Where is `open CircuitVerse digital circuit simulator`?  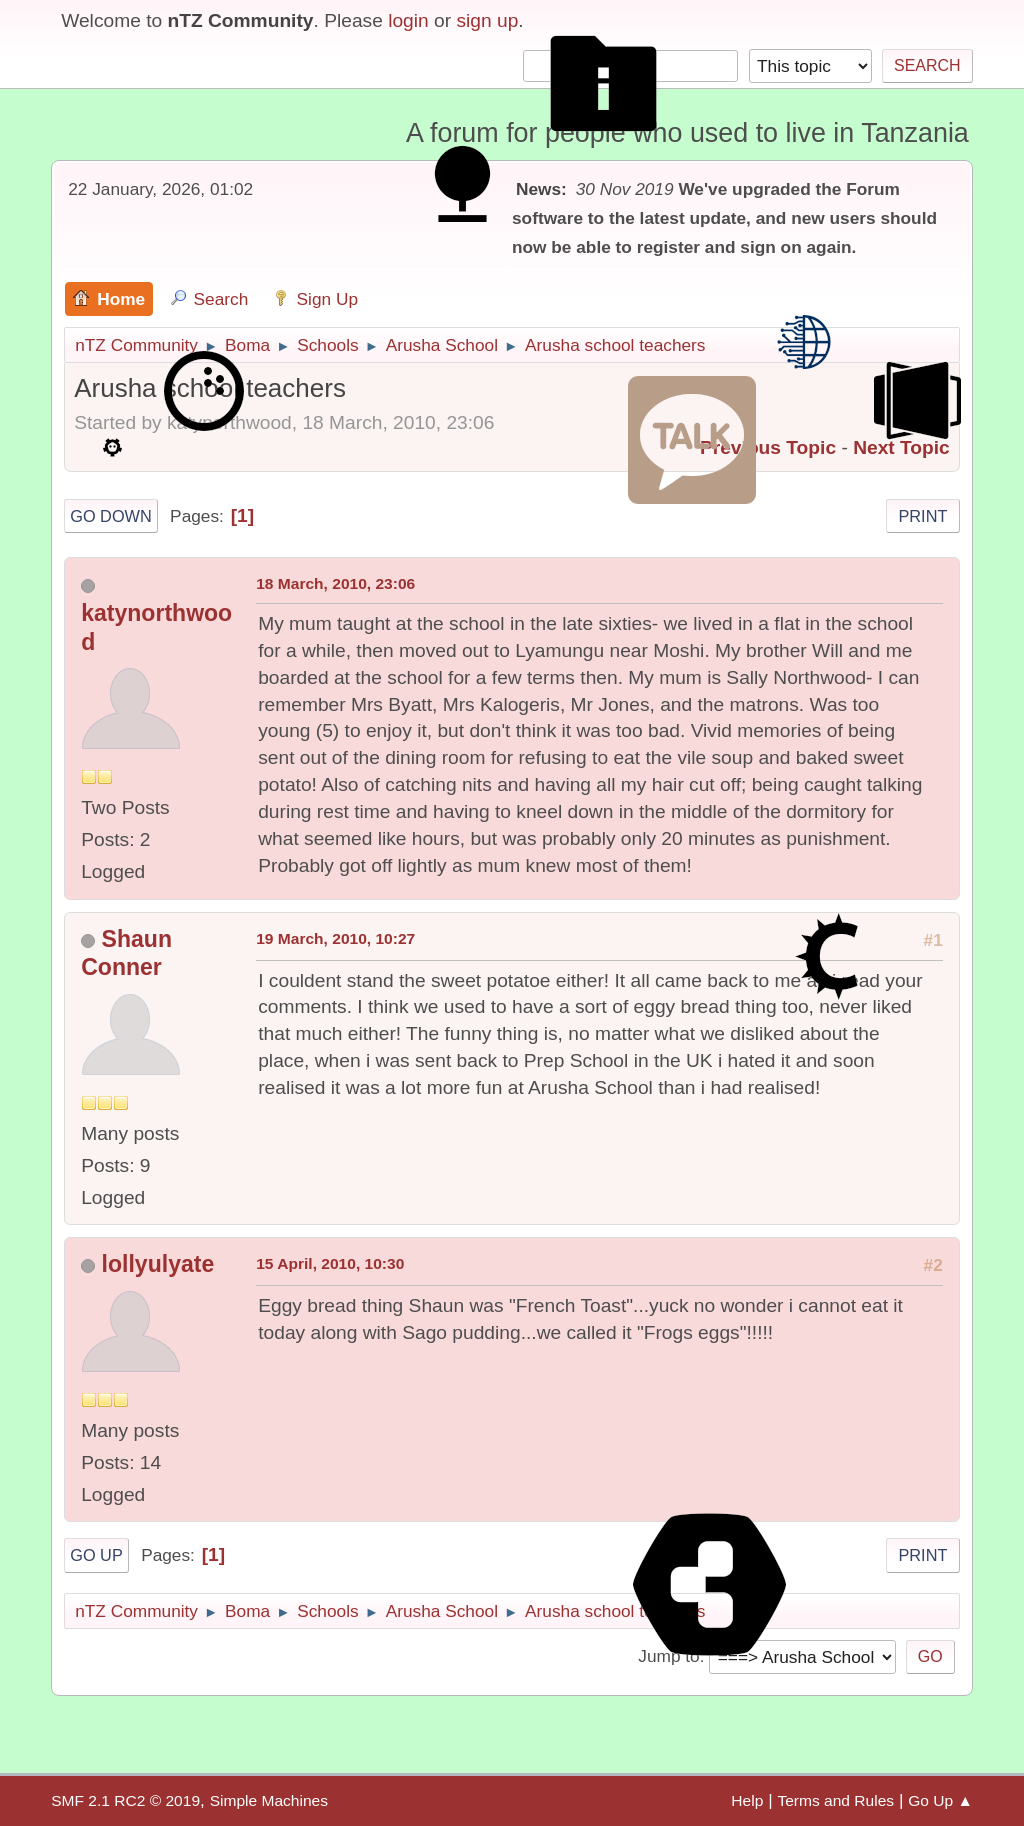
open CircuitVerse digital circuit simulator is located at coordinates (804, 342).